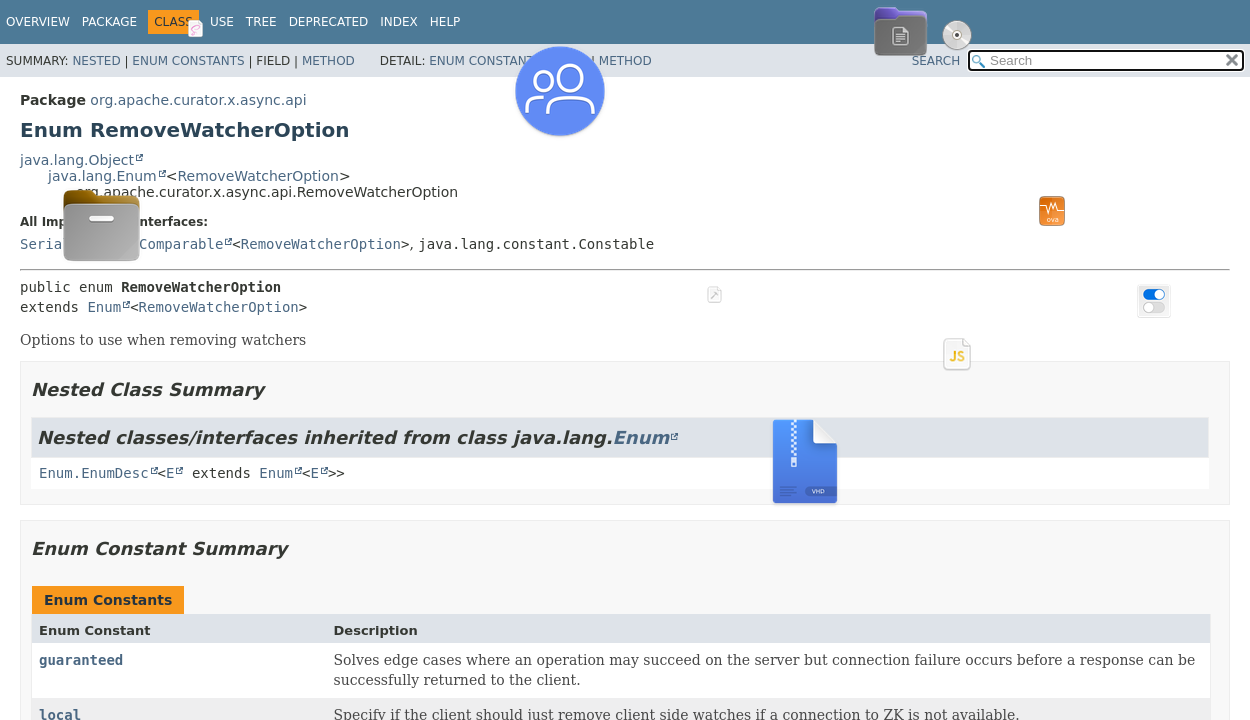  What do you see at coordinates (957, 354) in the screenshot?
I see `indicates a javascript file type` at bounding box center [957, 354].